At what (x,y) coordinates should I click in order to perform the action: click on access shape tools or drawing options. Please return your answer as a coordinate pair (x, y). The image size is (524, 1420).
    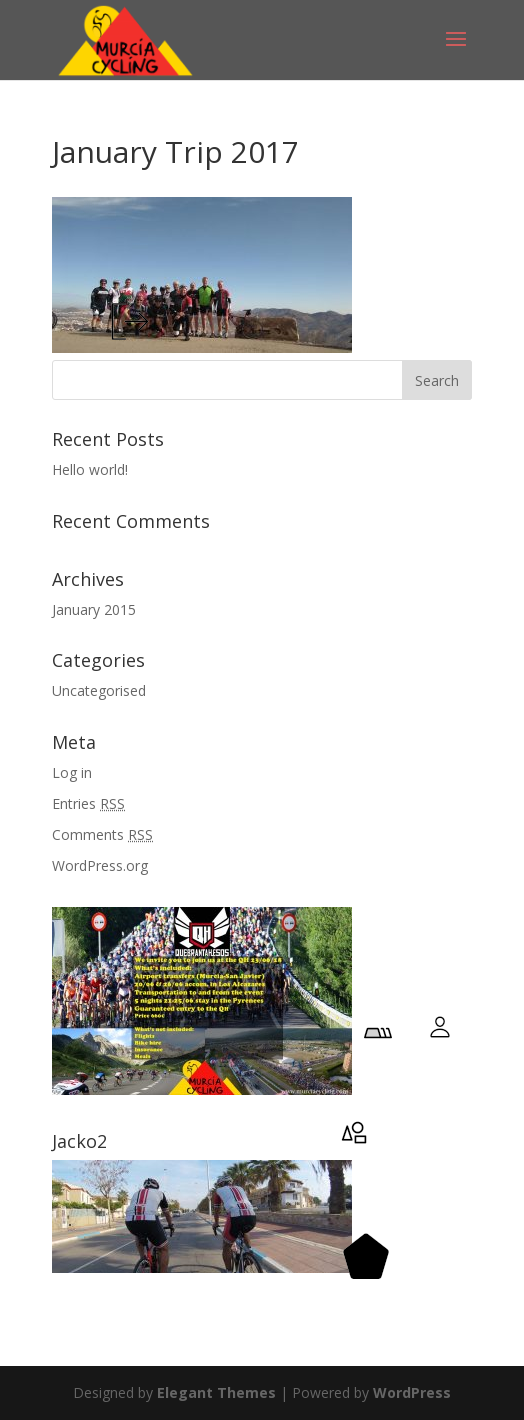
    Looking at the image, I should click on (354, 1133).